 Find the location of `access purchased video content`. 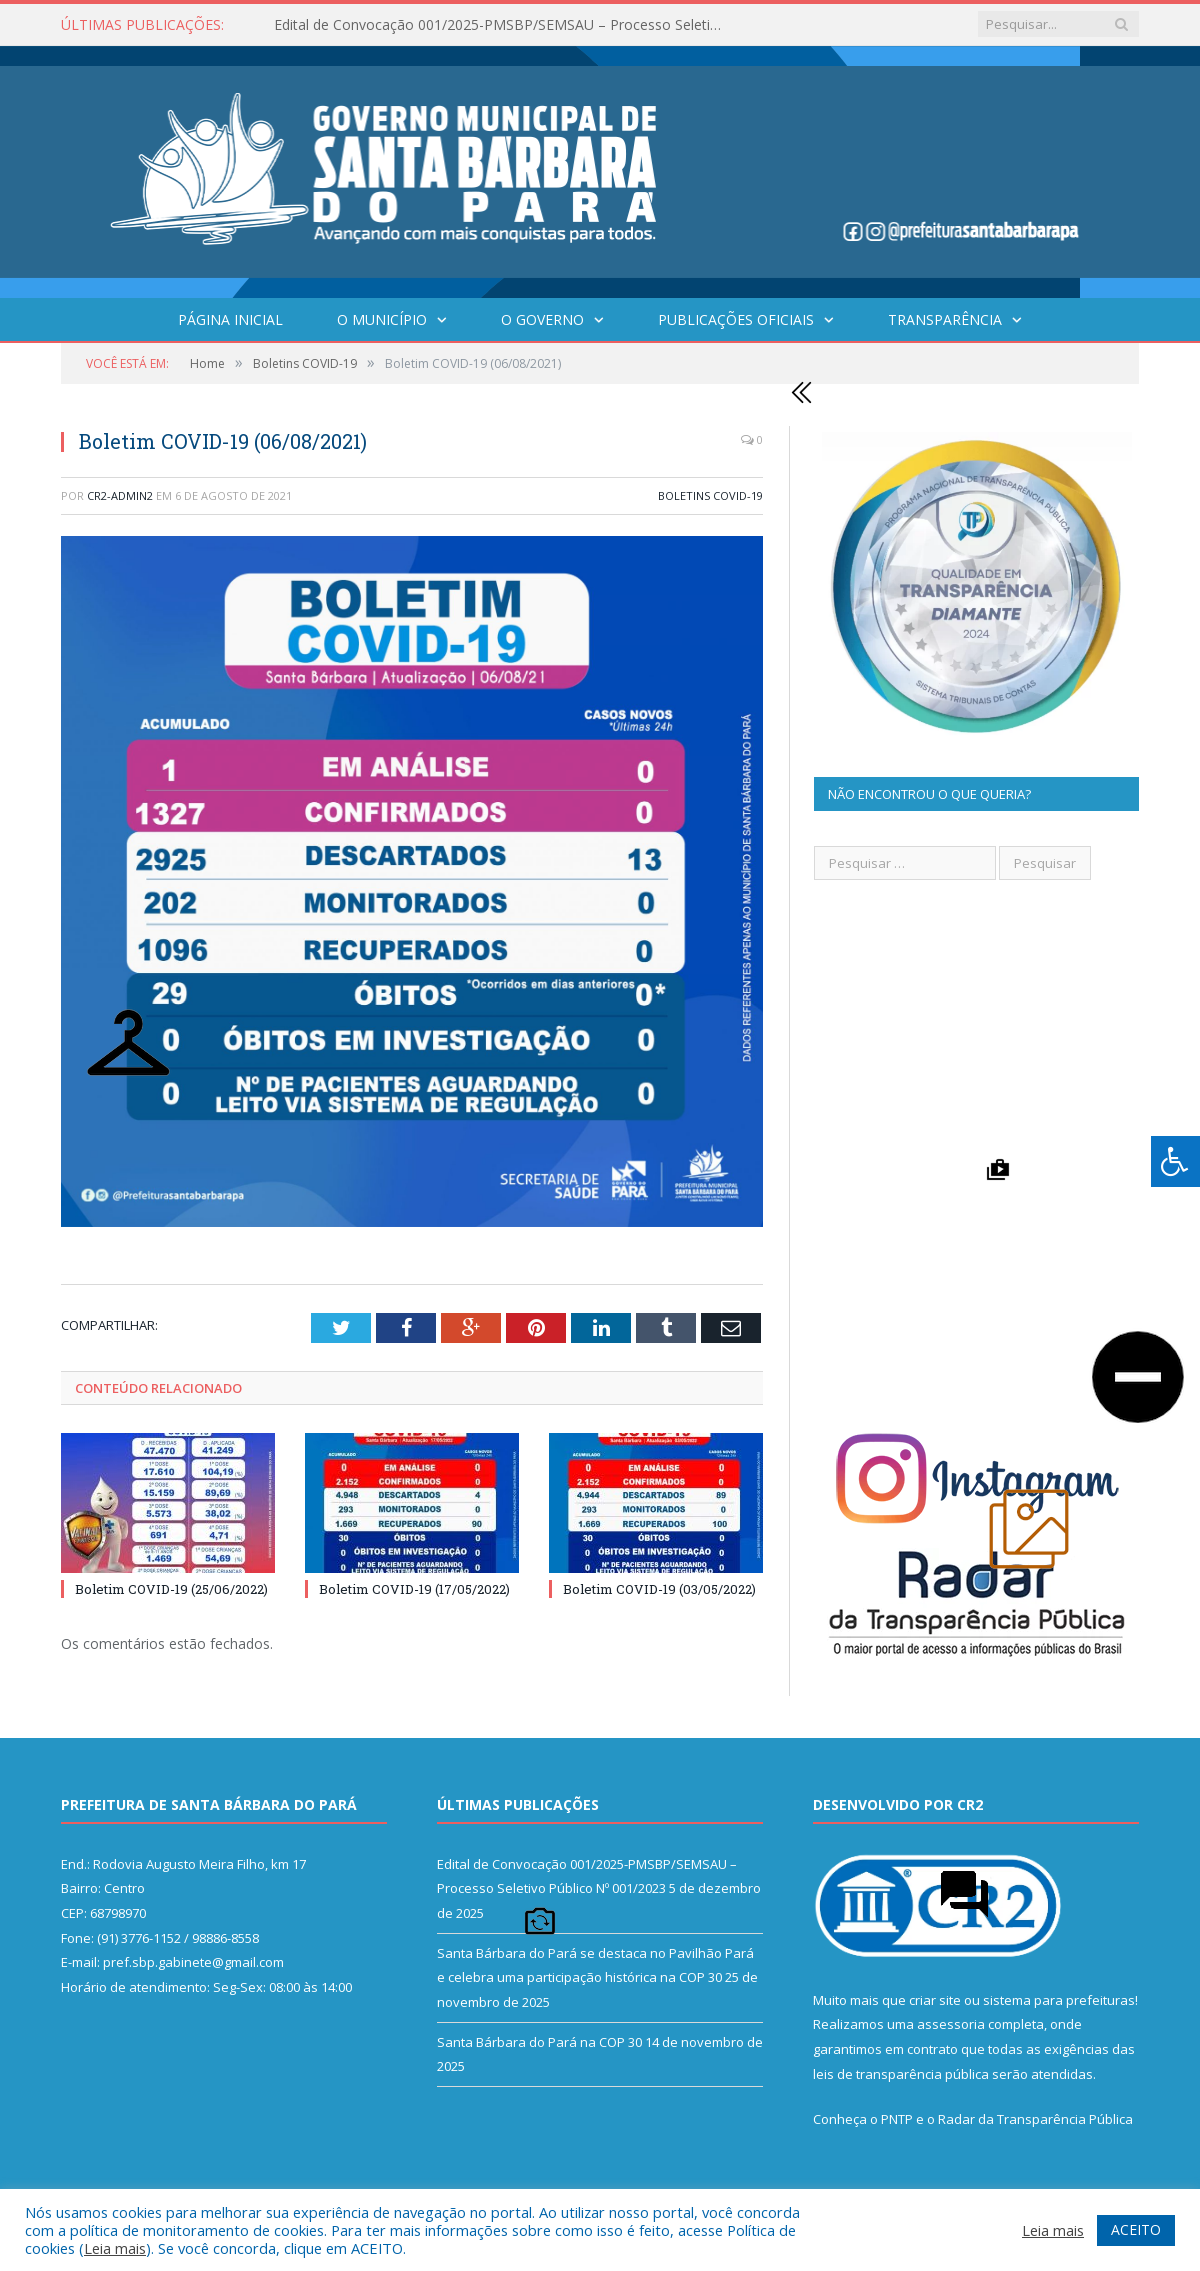

access purchased video content is located at coordinates (998, 1170).